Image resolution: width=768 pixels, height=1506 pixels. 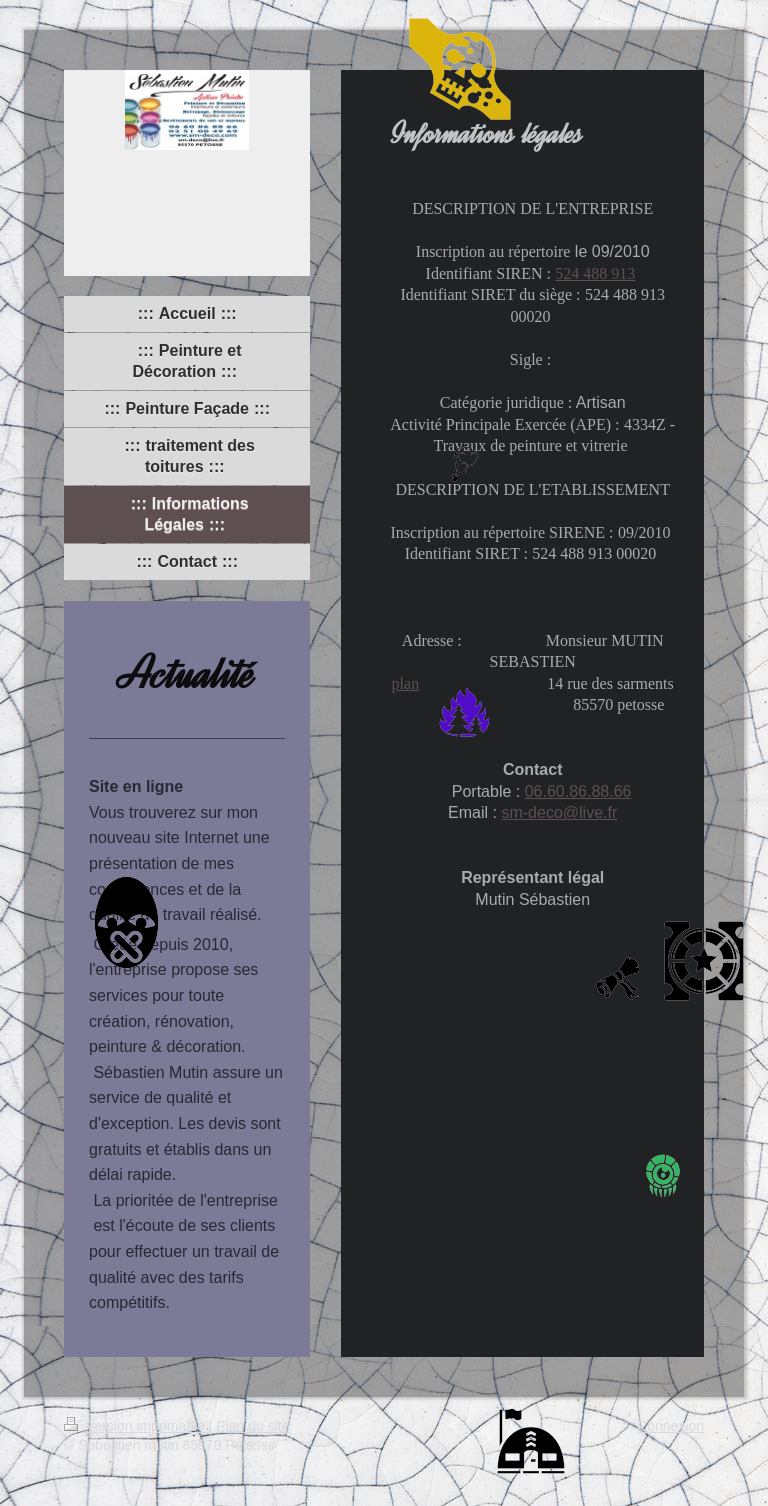 What do you see at coordinates (704, 961) in the screenshot?
I see `imperial faction or empire team selector` at bounding box center [704, 961].